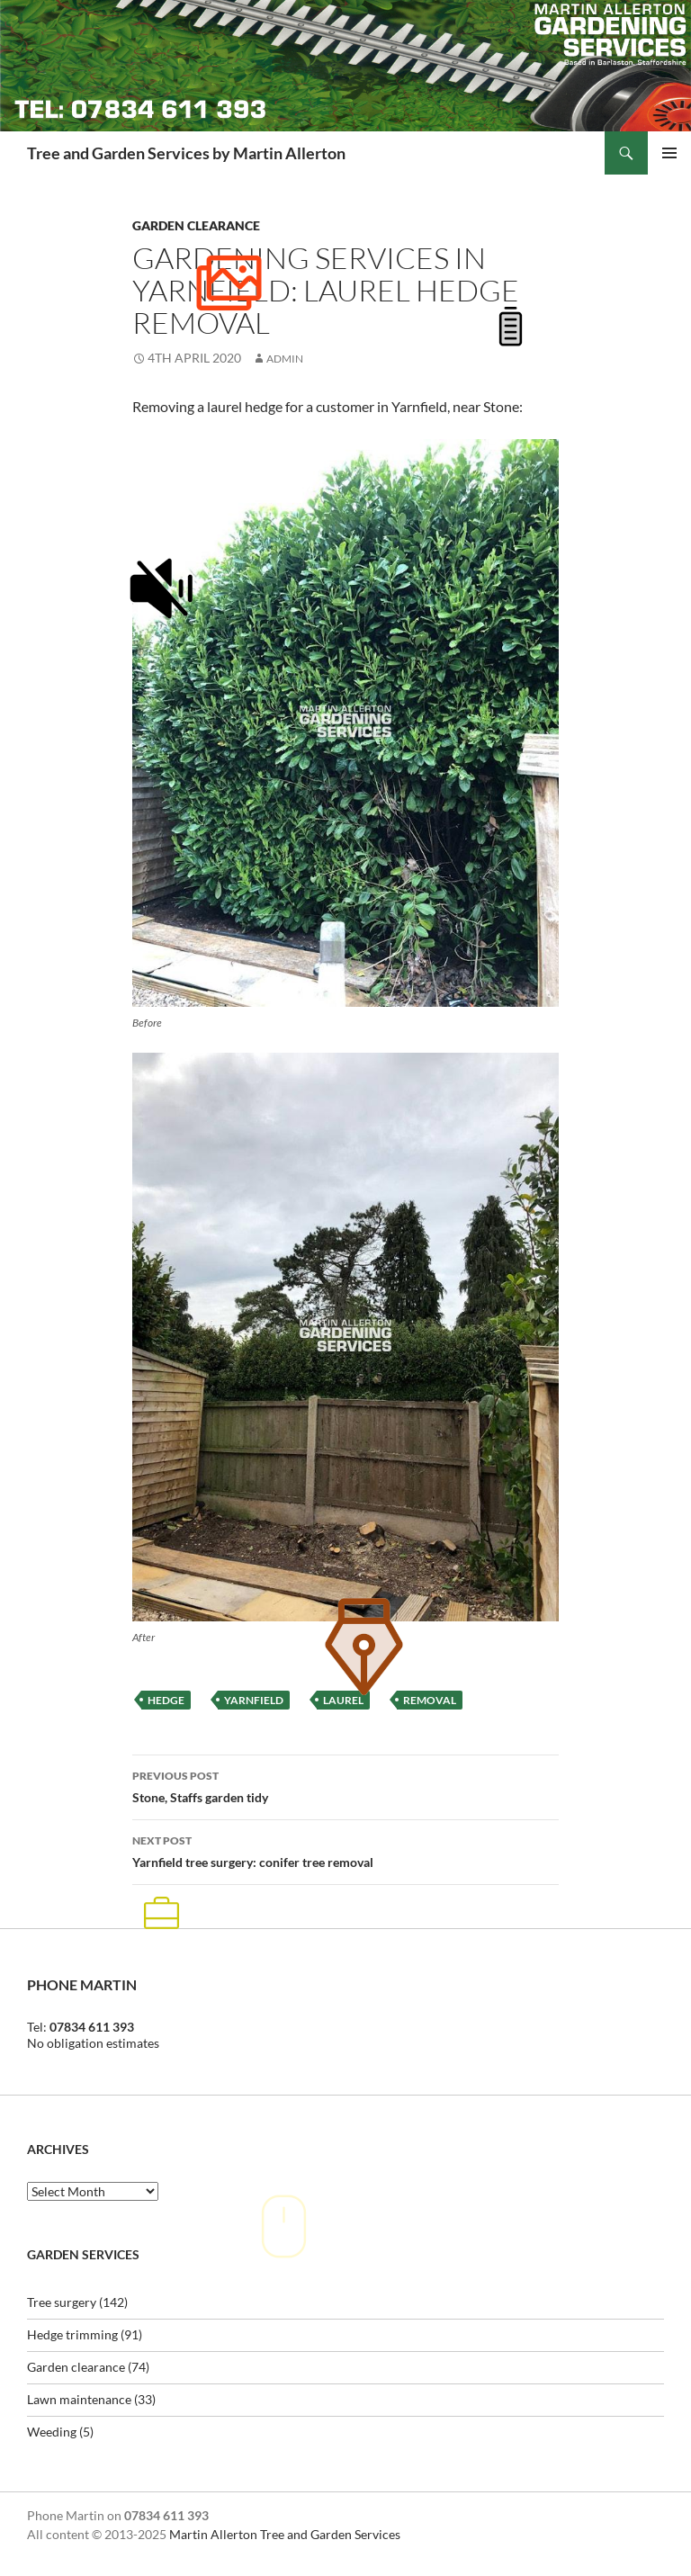  What do you see at coordinates (363, 1643) in the screenshot?
I see `access drawing or illustration tools` at bounding box center [363, 1643].